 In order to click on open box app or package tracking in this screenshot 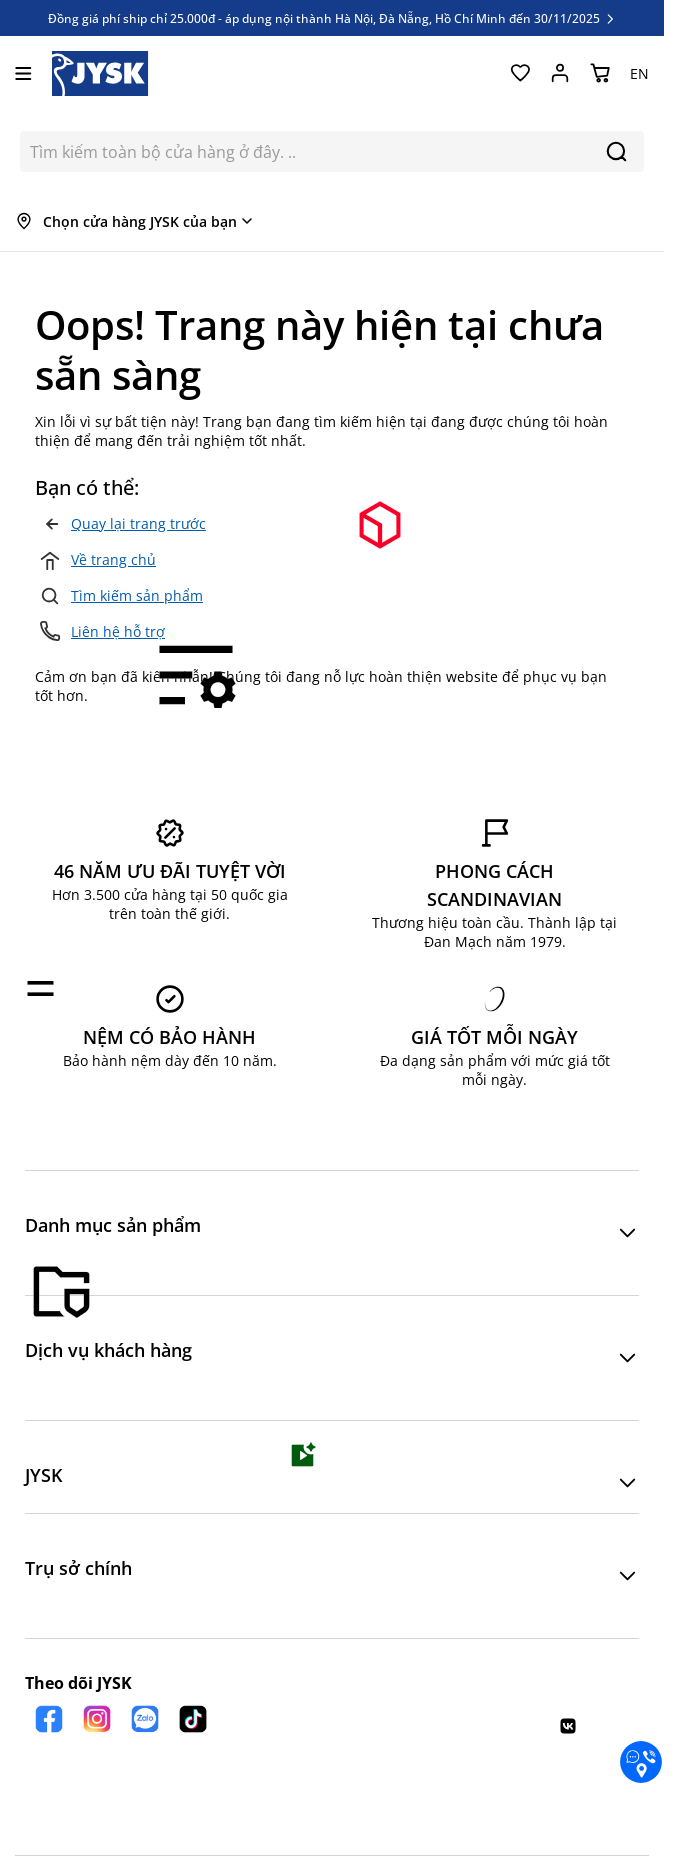, I will do `click(380, 525)`.